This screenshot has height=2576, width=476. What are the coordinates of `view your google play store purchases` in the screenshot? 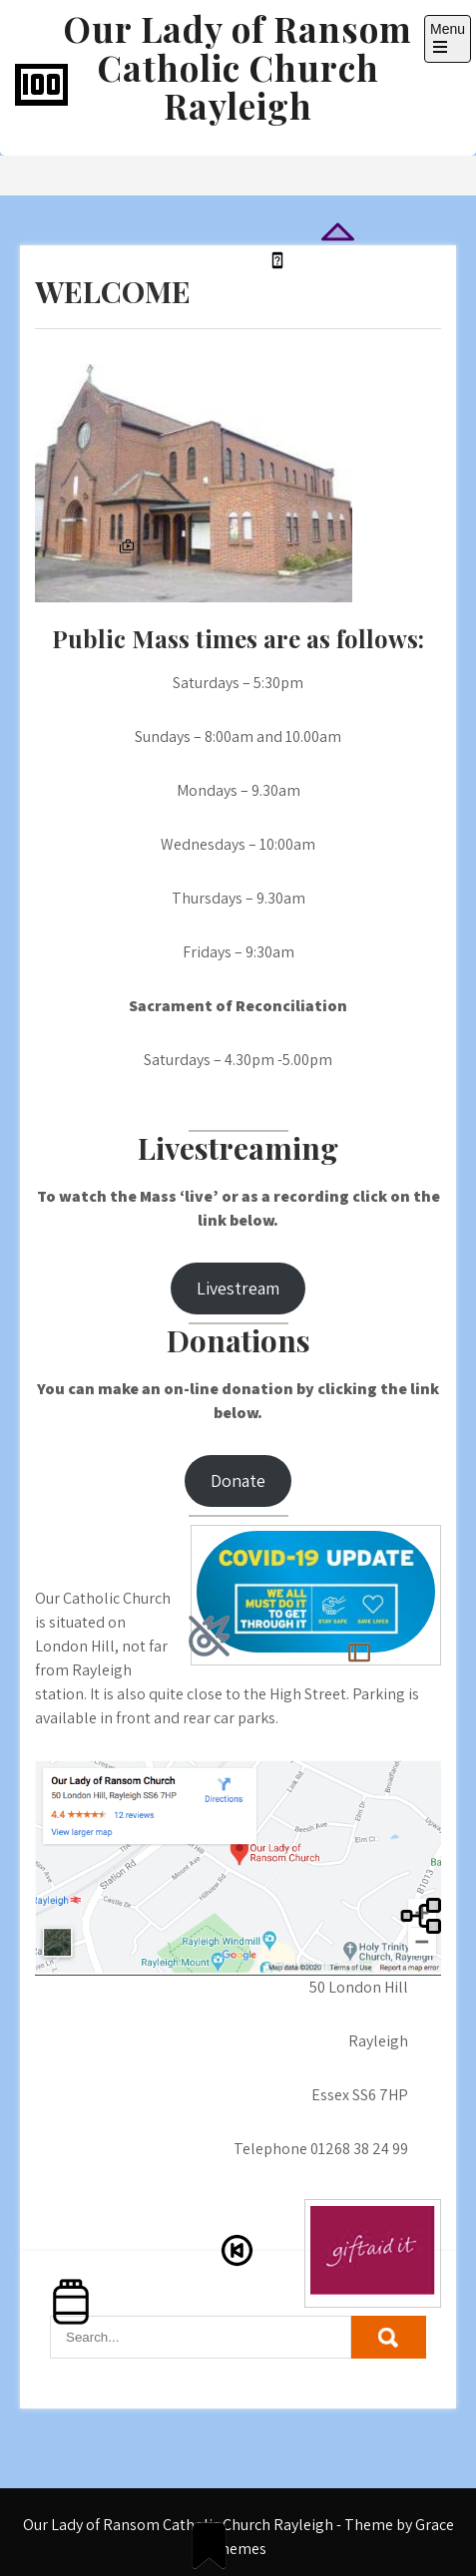 It's located at (127, 547).